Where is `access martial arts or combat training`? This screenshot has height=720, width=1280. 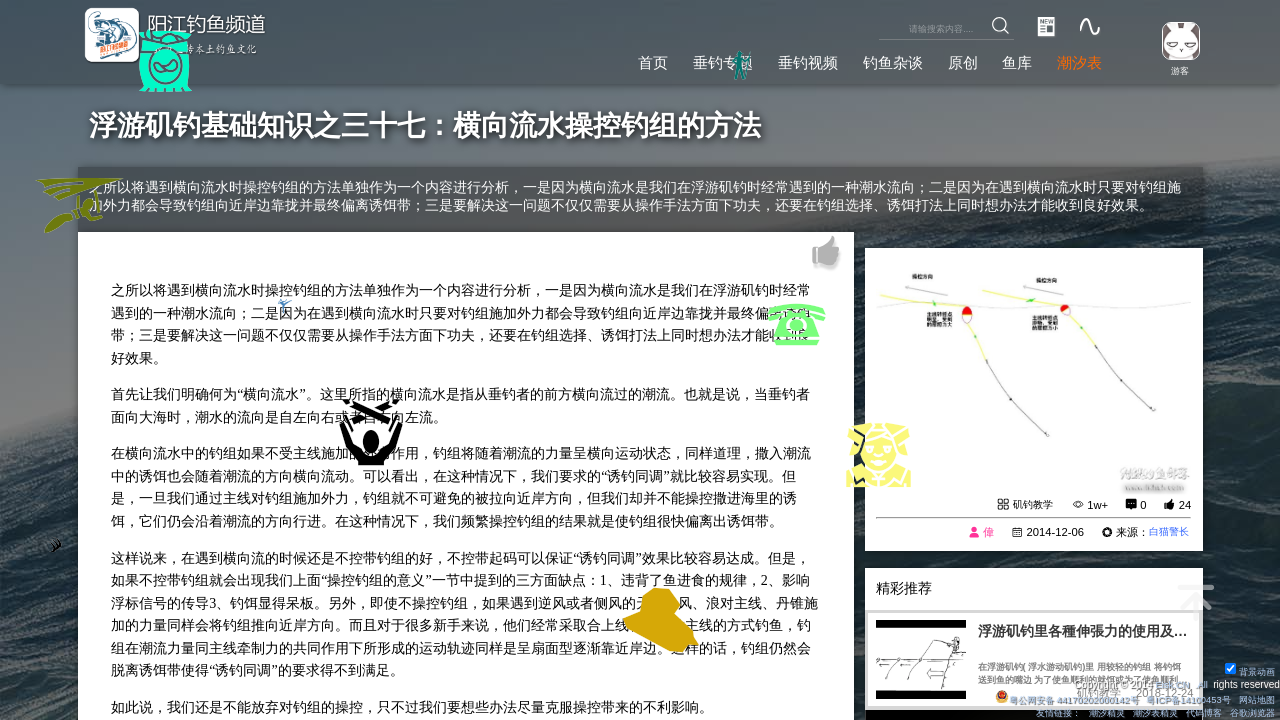 access martial arts or combat training is located at coordinates (285, 306).